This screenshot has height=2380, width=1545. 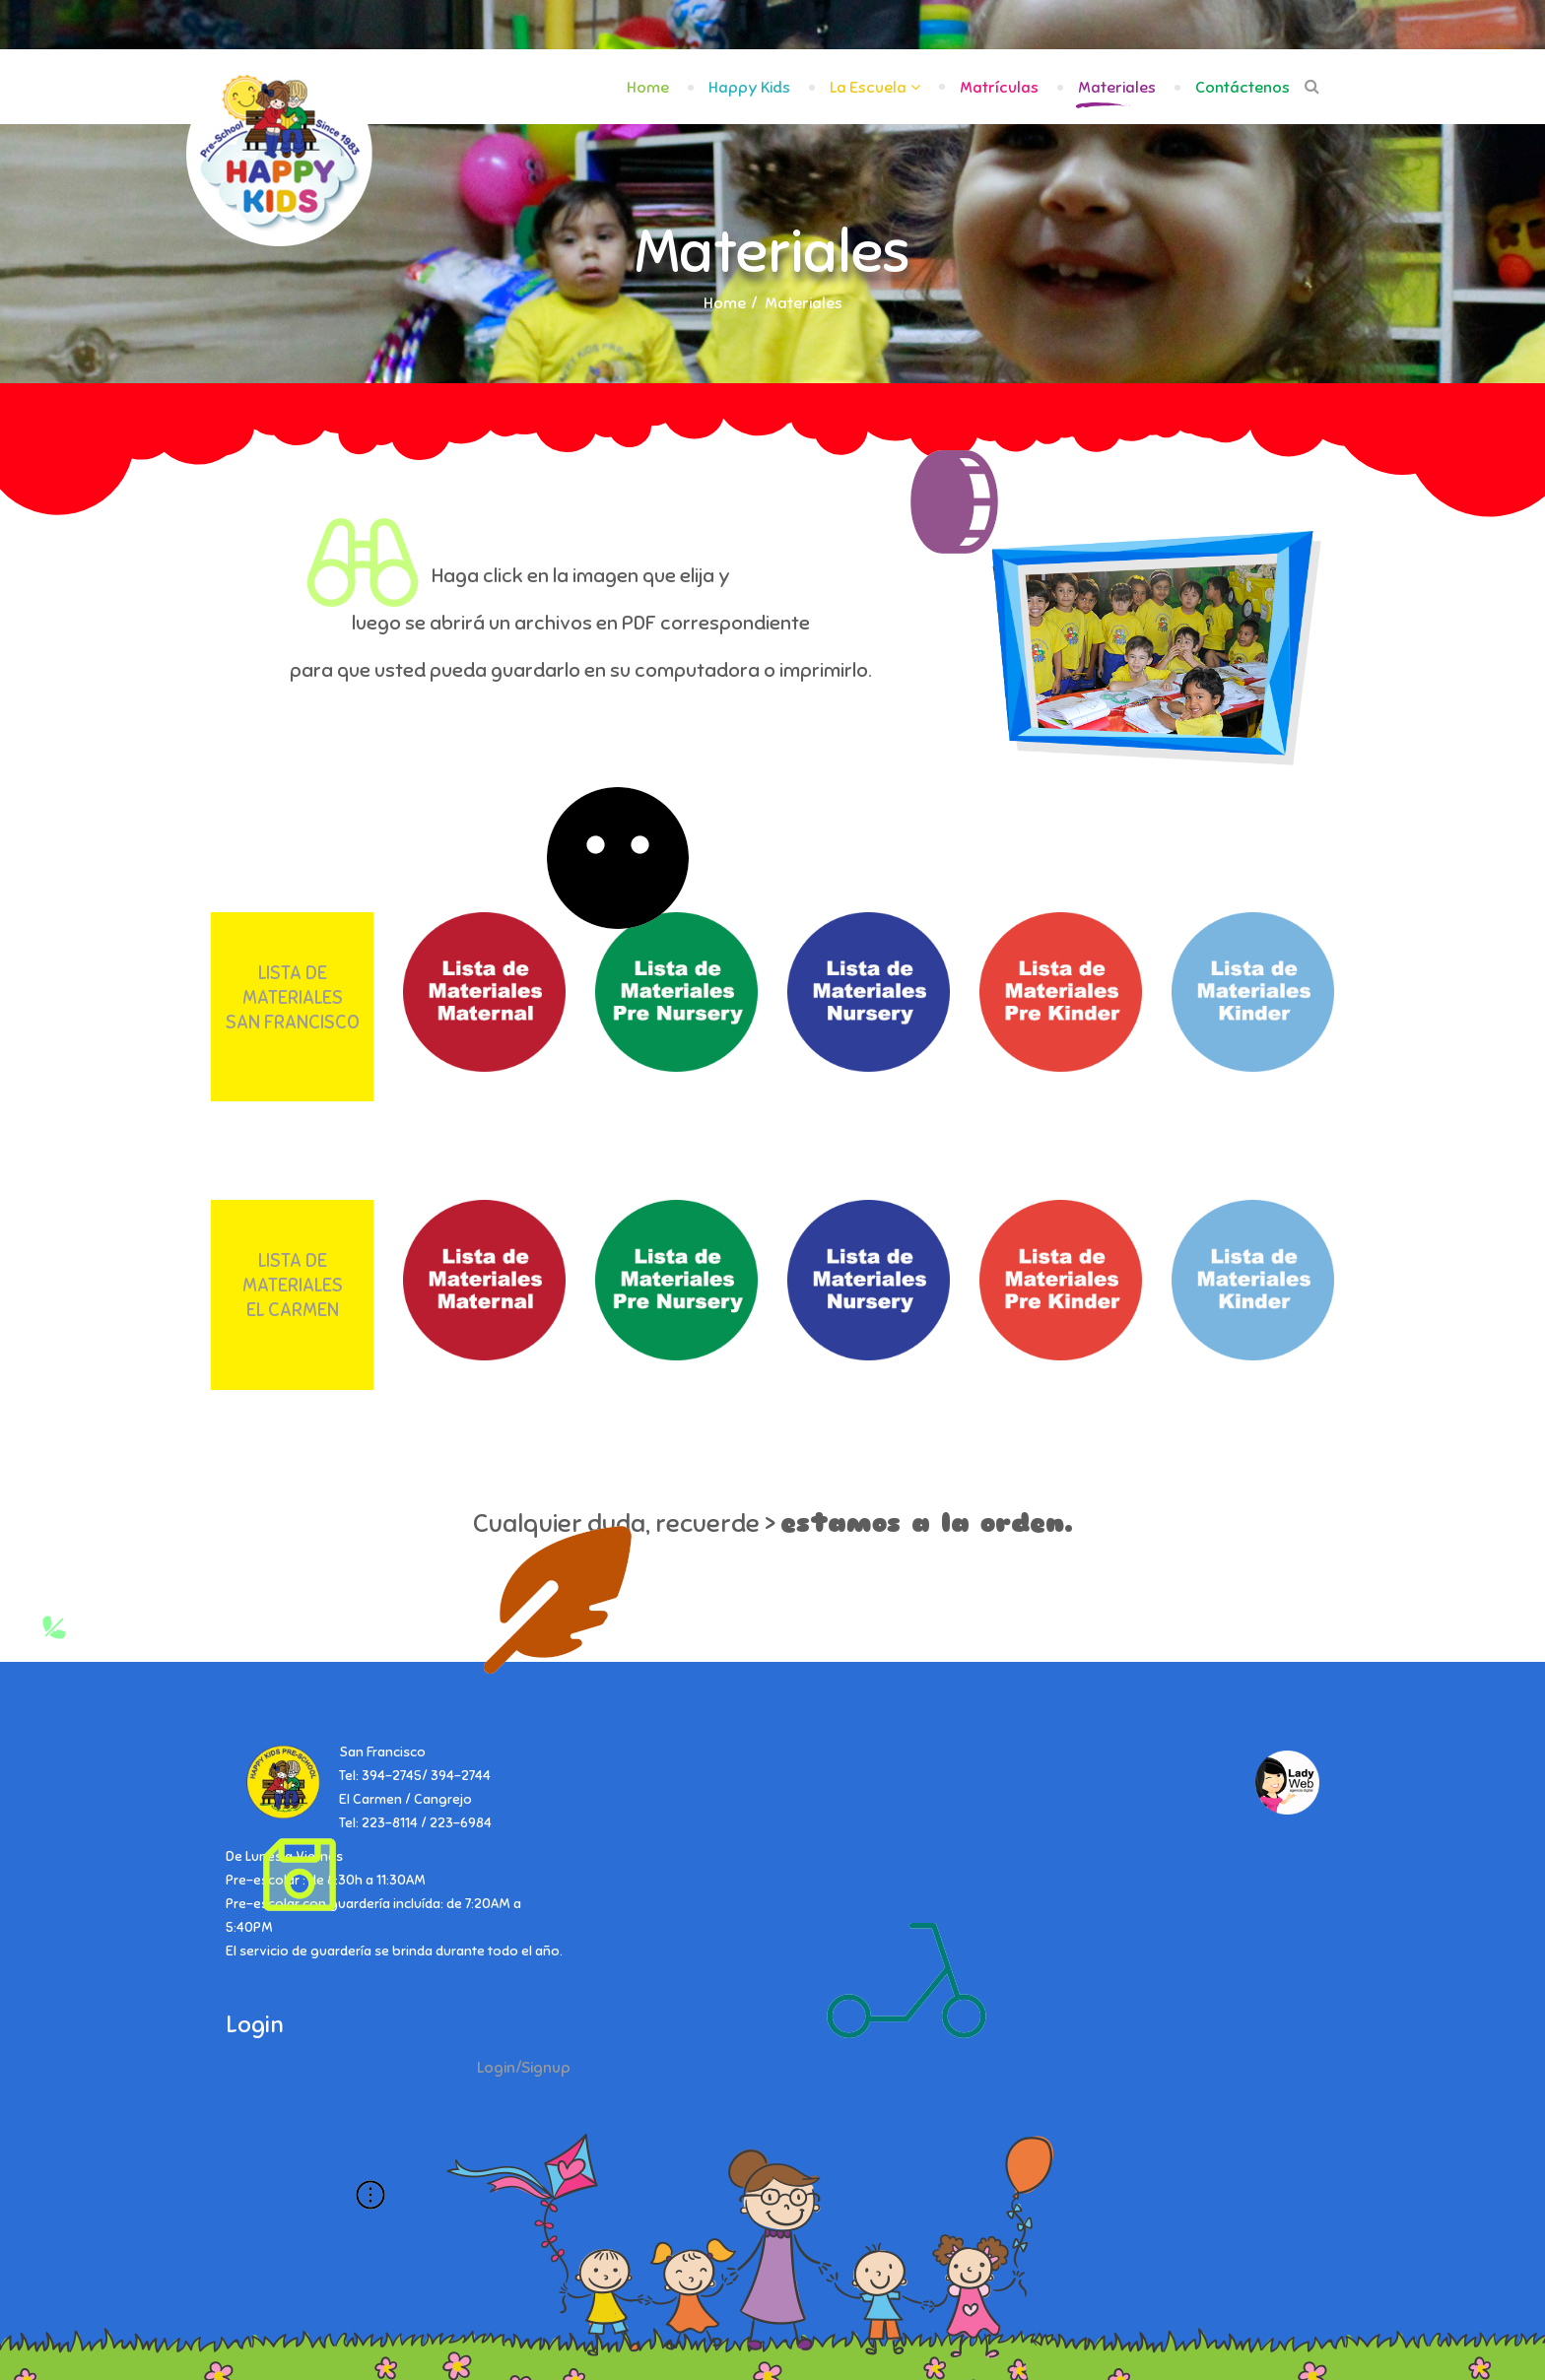 What do you see at coordinates (370, 2195) in the screenshot?
I see `open more options menu` at bounding box center [370, 2195].